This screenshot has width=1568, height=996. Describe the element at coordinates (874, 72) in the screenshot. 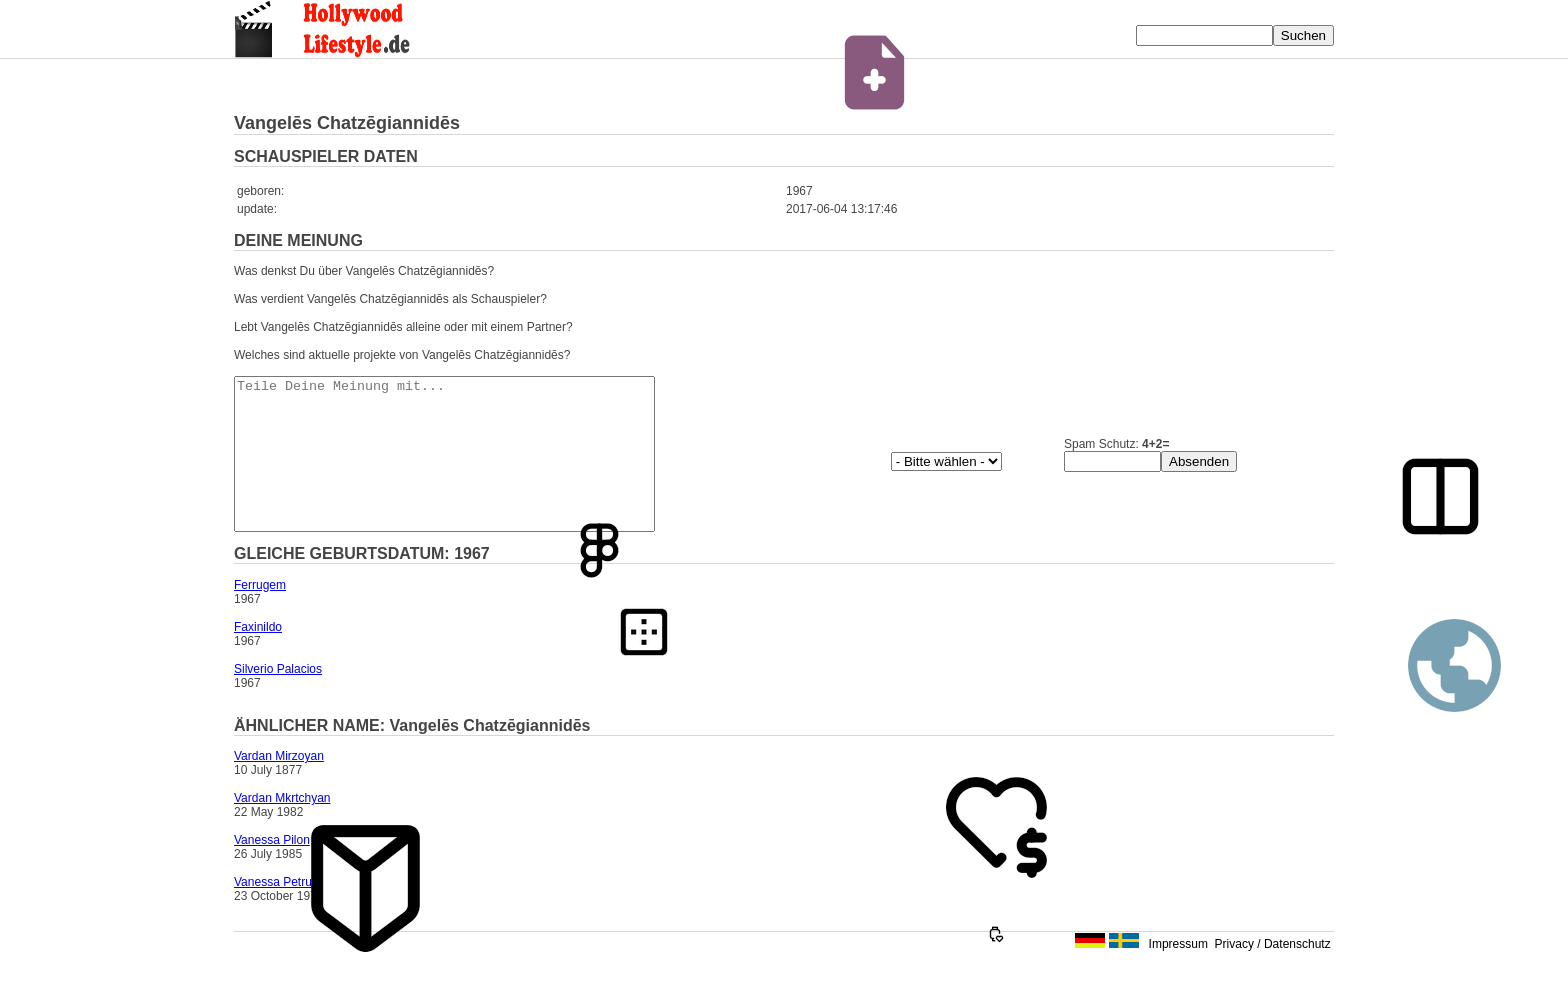

I see `create a new file` at that location.